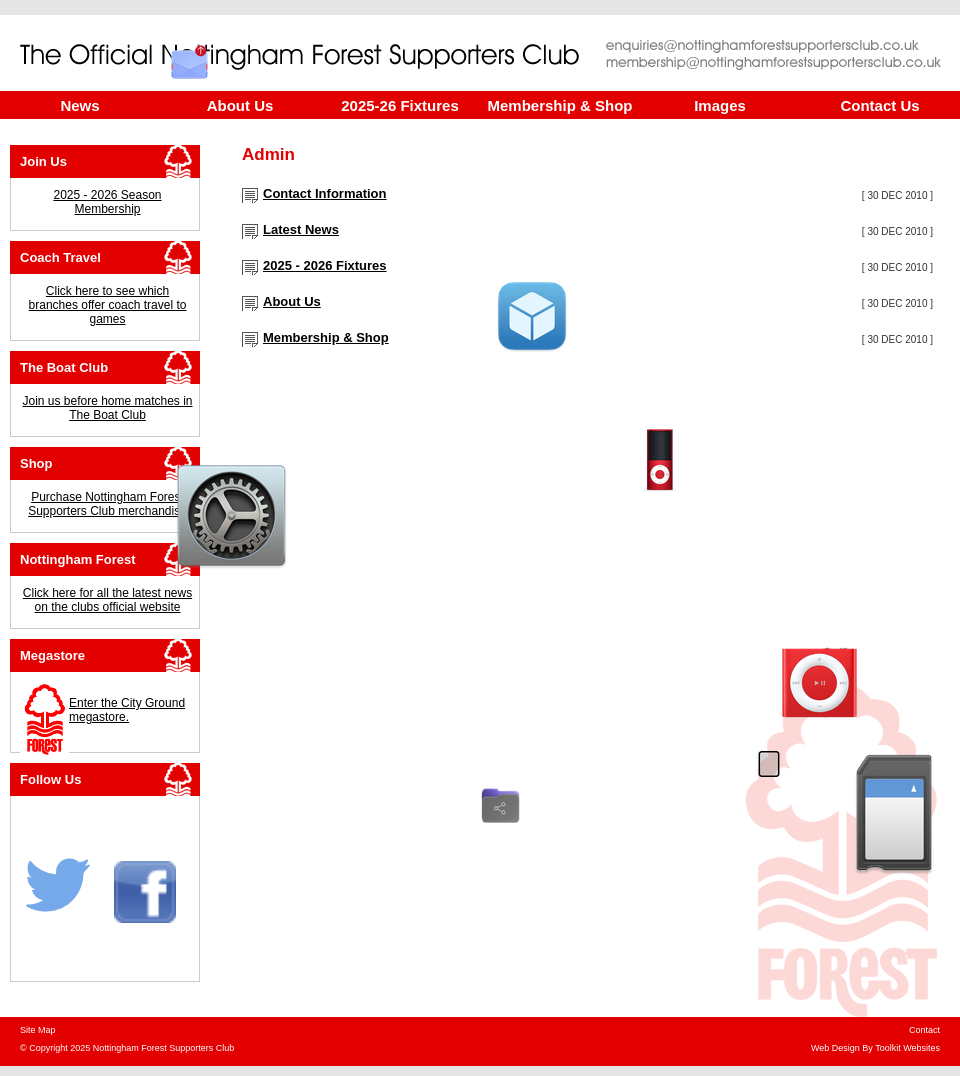 Image resolution: width=960 pixels, height=1076 pixels. What do you see at coordinates (659, 460) in the screenshot?
I see `sync music to your iPod nano` at bounding box center [659, 460].